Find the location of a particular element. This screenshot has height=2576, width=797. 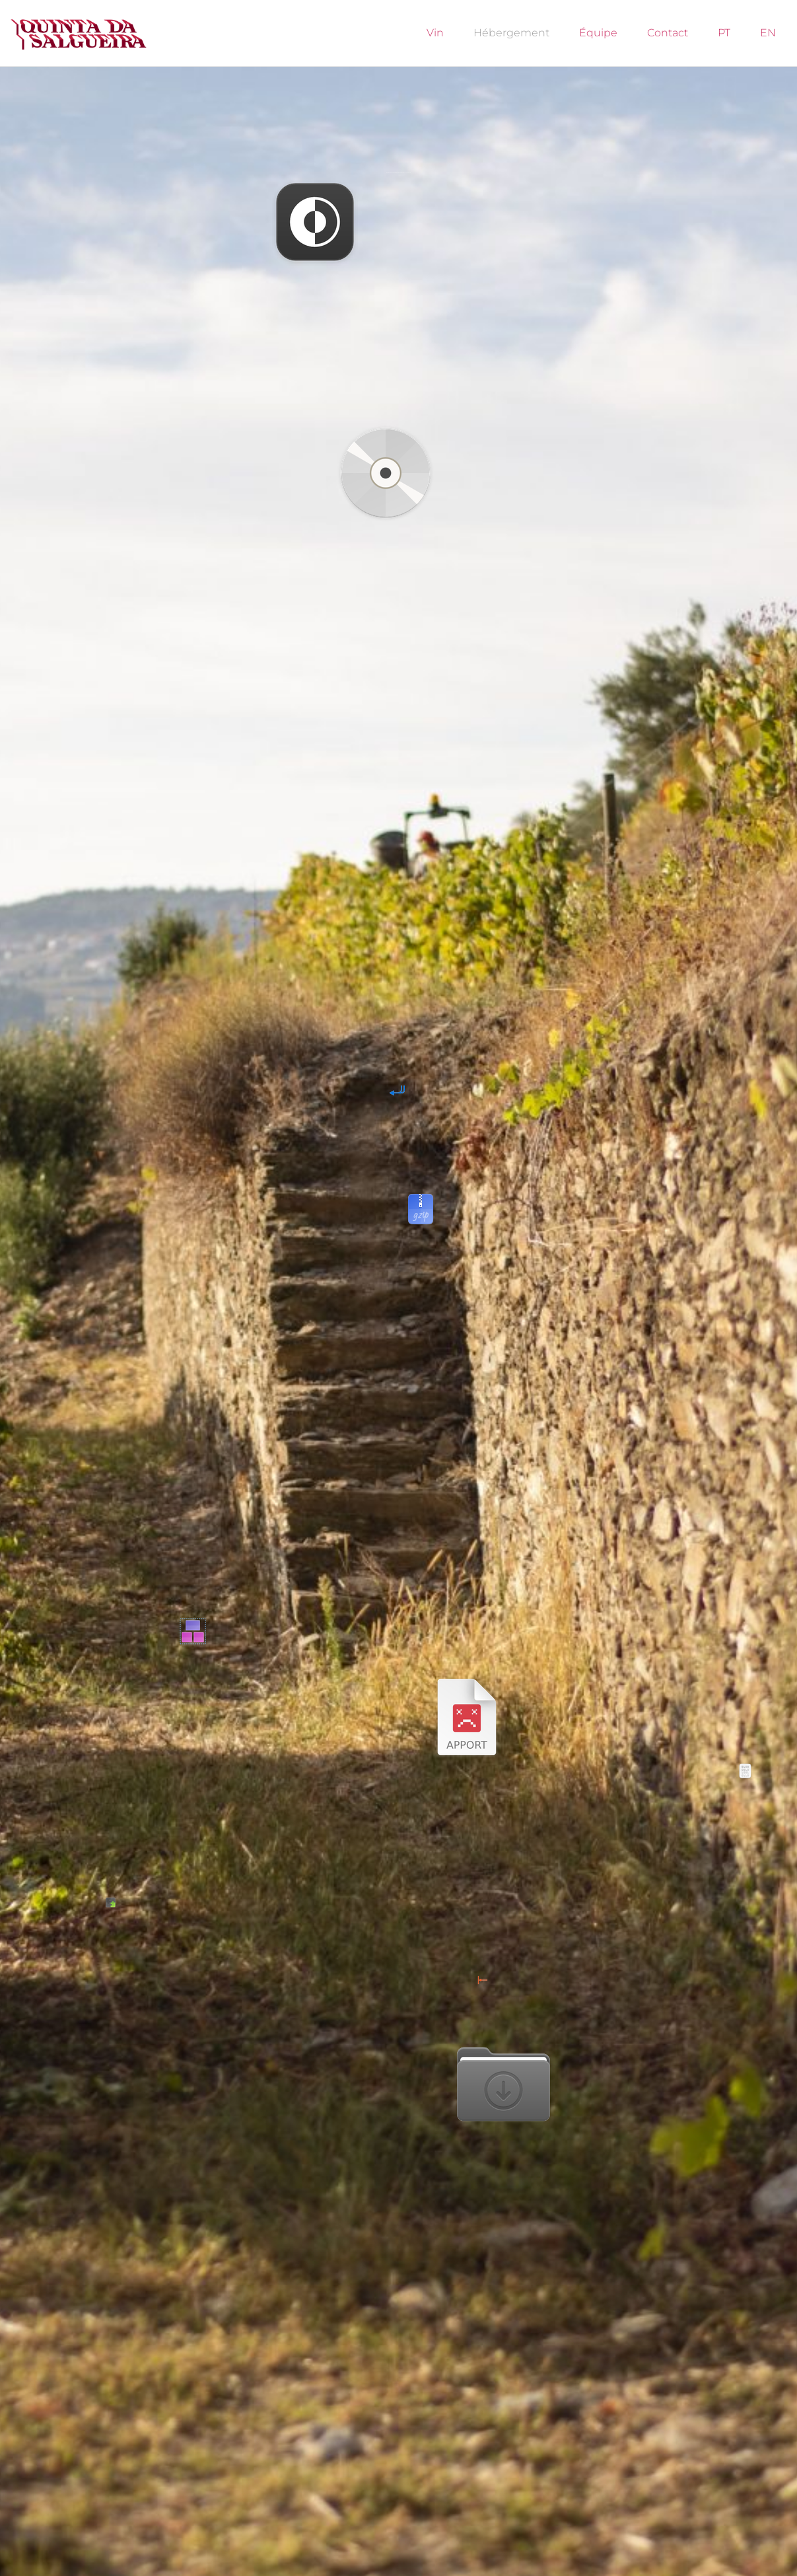

access plasma desktop theme settings is located at coordinates (315, 223).